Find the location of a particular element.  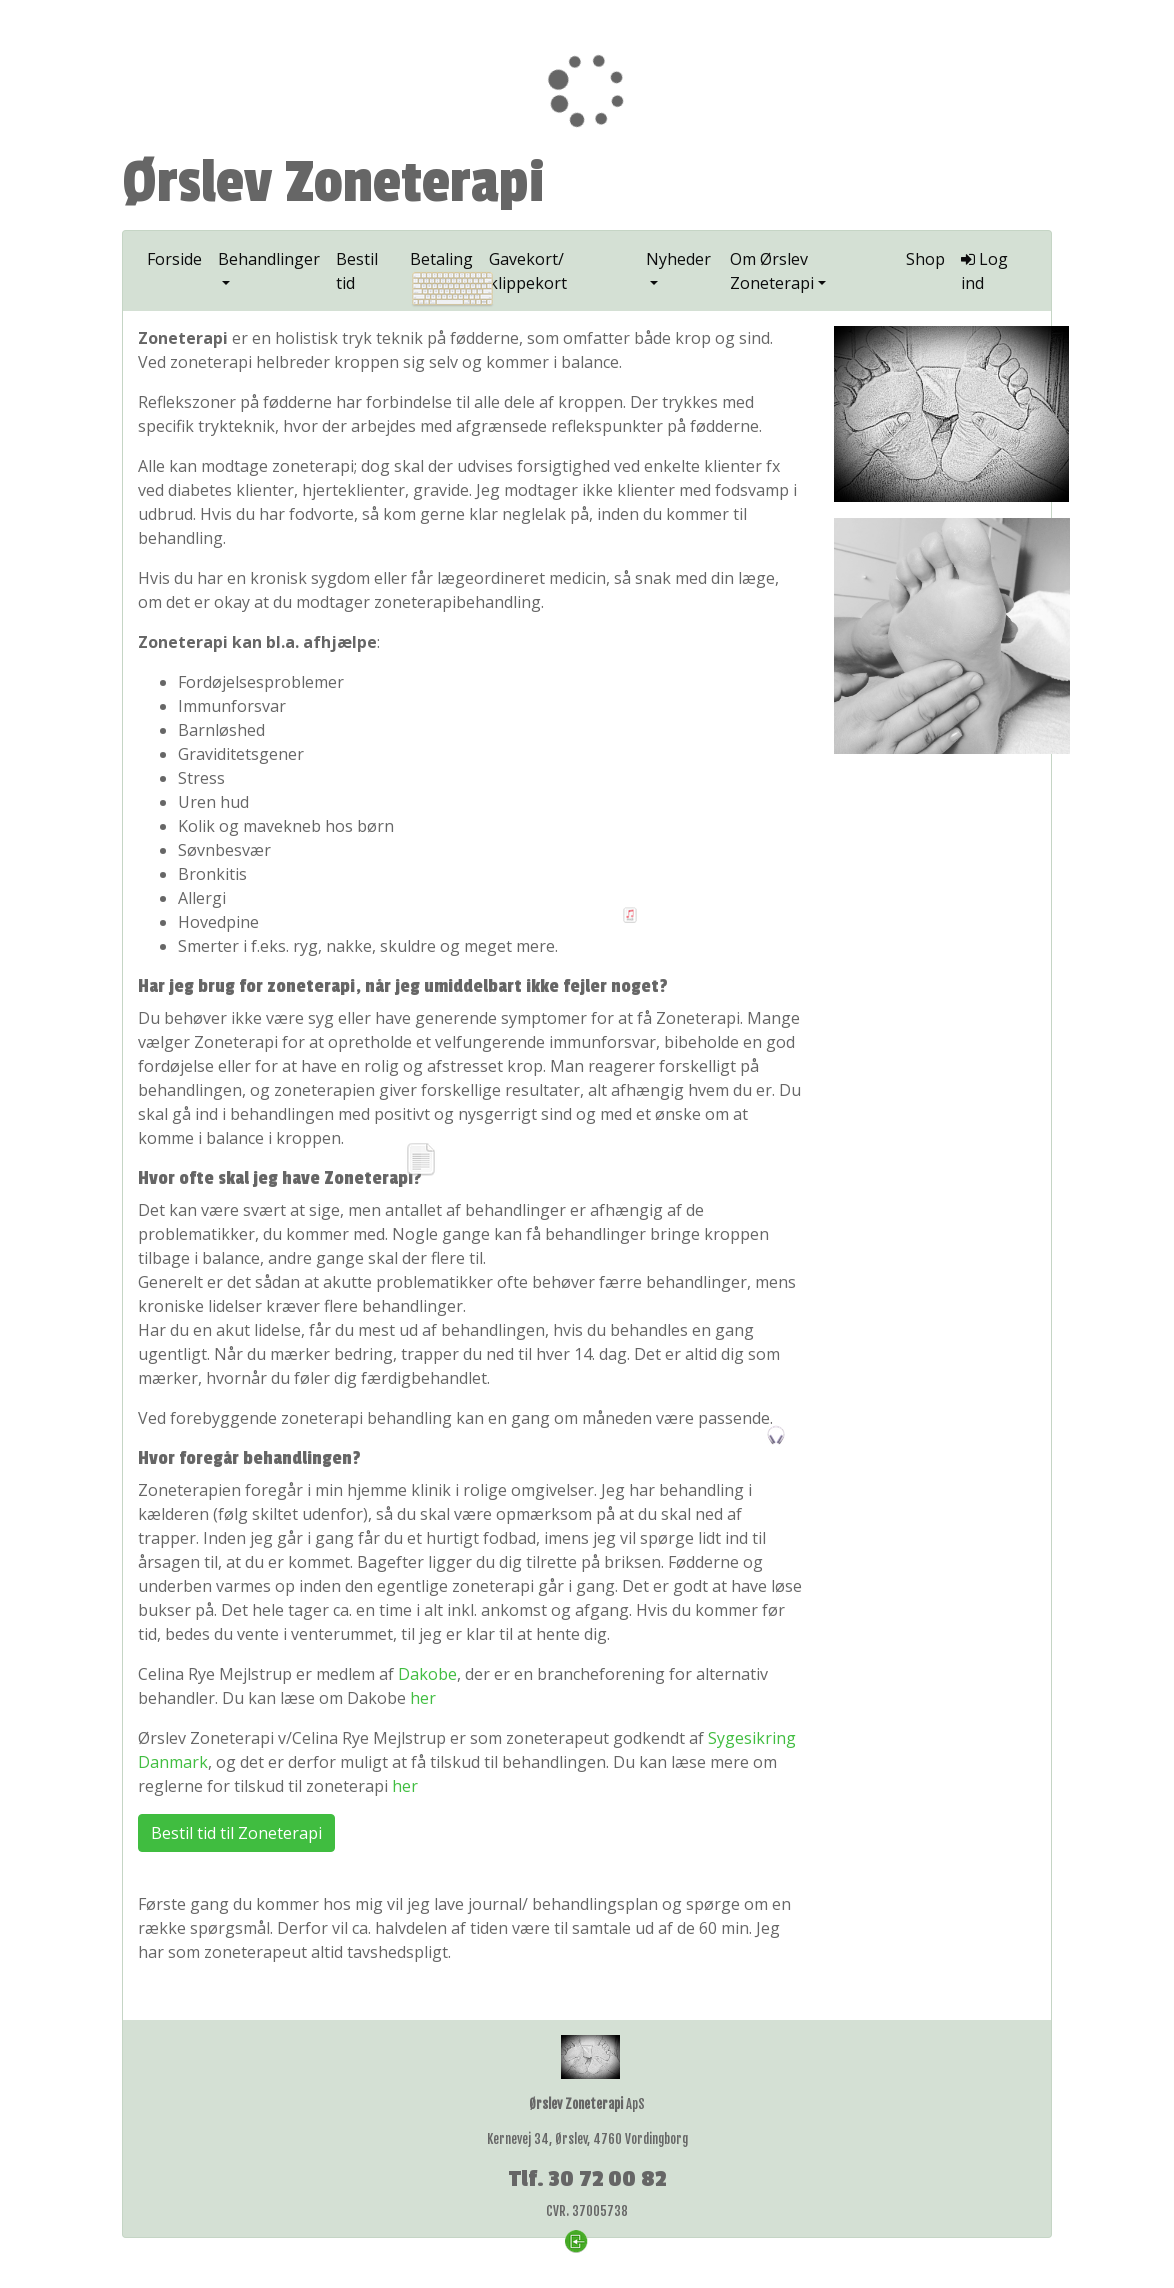

a configuration file associated with wine (windows compatibility layer) is located at coordinates (421, 1159).